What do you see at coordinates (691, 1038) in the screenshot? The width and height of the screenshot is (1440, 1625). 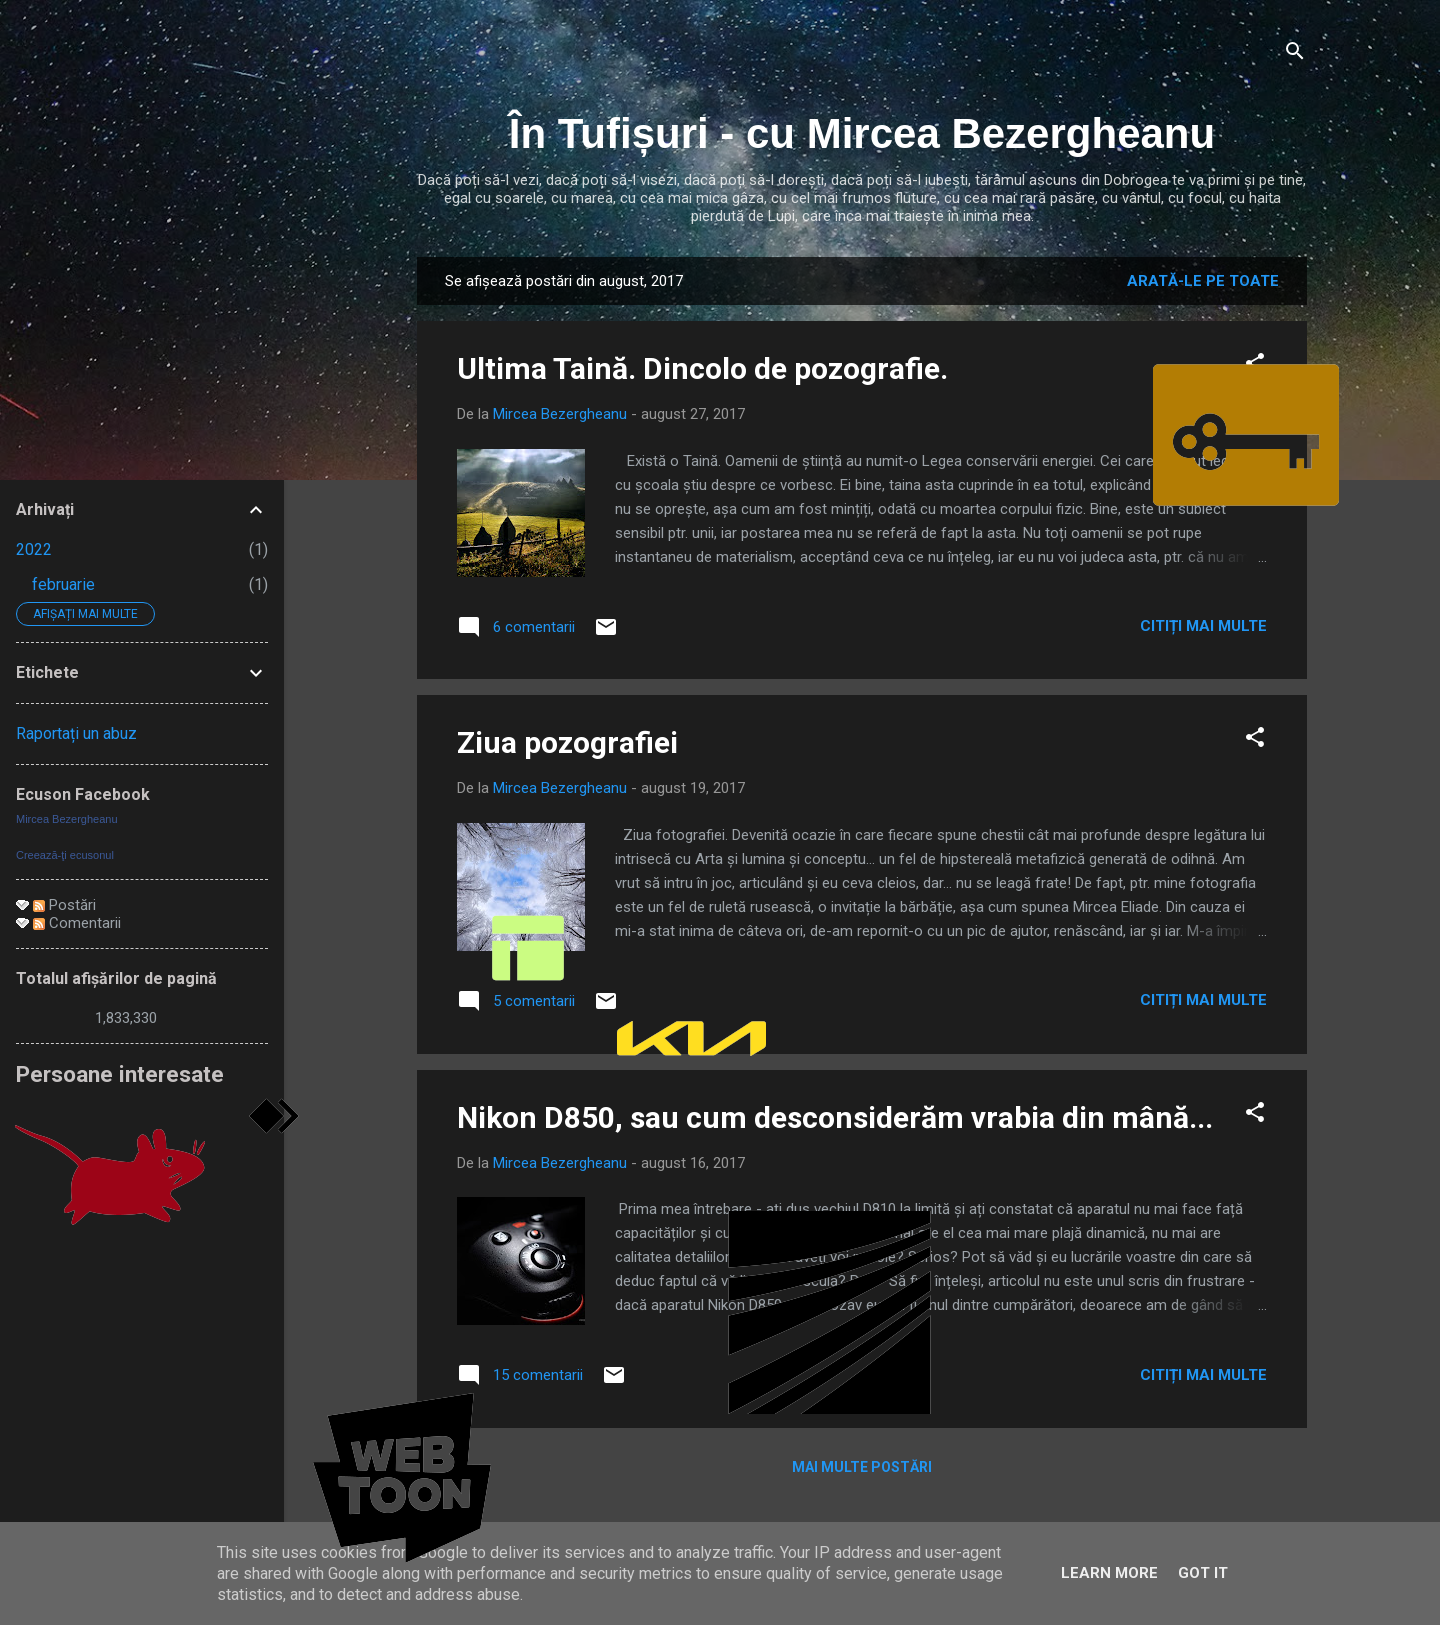 I see `Kia brand logo` at bounding box center [691, 1038].